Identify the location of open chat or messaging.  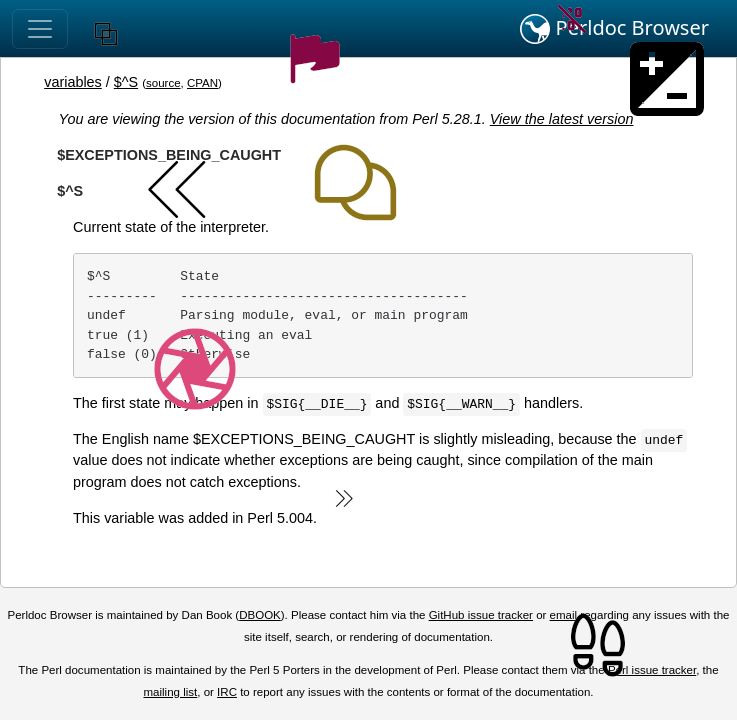
(355, 182).